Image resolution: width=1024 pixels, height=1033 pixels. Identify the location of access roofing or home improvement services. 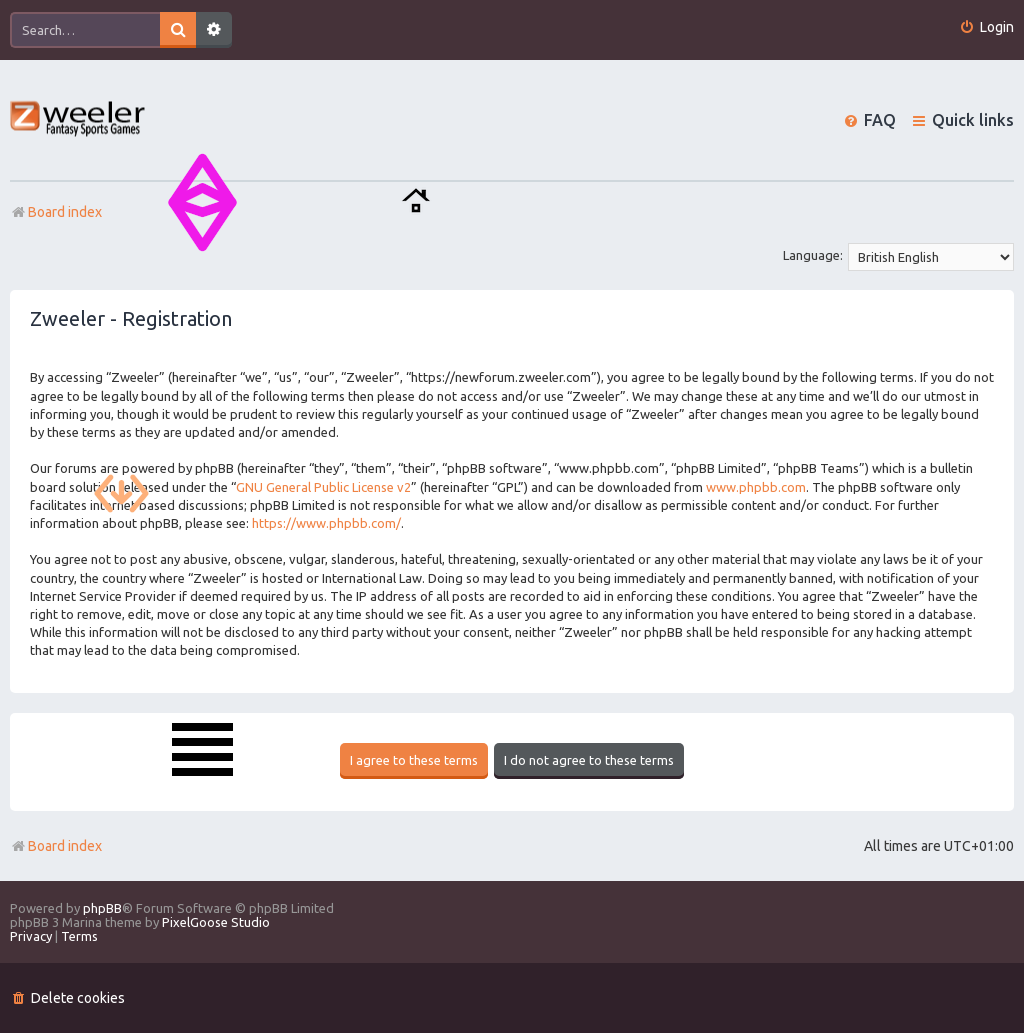
(416, 201).